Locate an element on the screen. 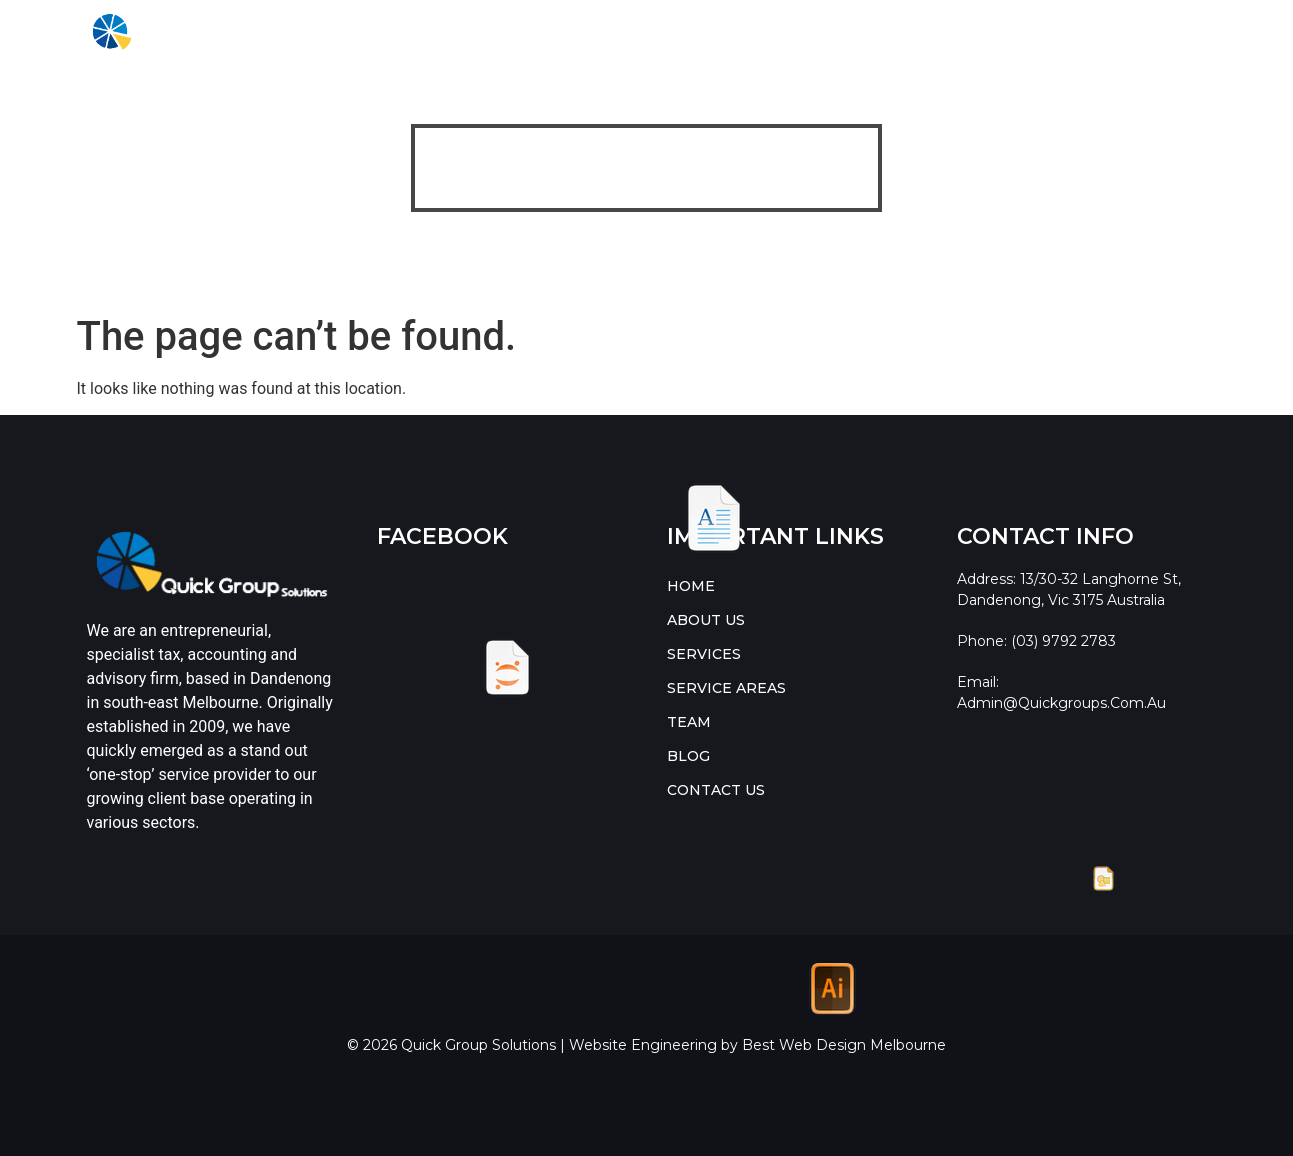 Image resolution: width=1293 pixels, height=1156 pixels. open an Adobe Illustrator file is located at coordinates (832, 988).